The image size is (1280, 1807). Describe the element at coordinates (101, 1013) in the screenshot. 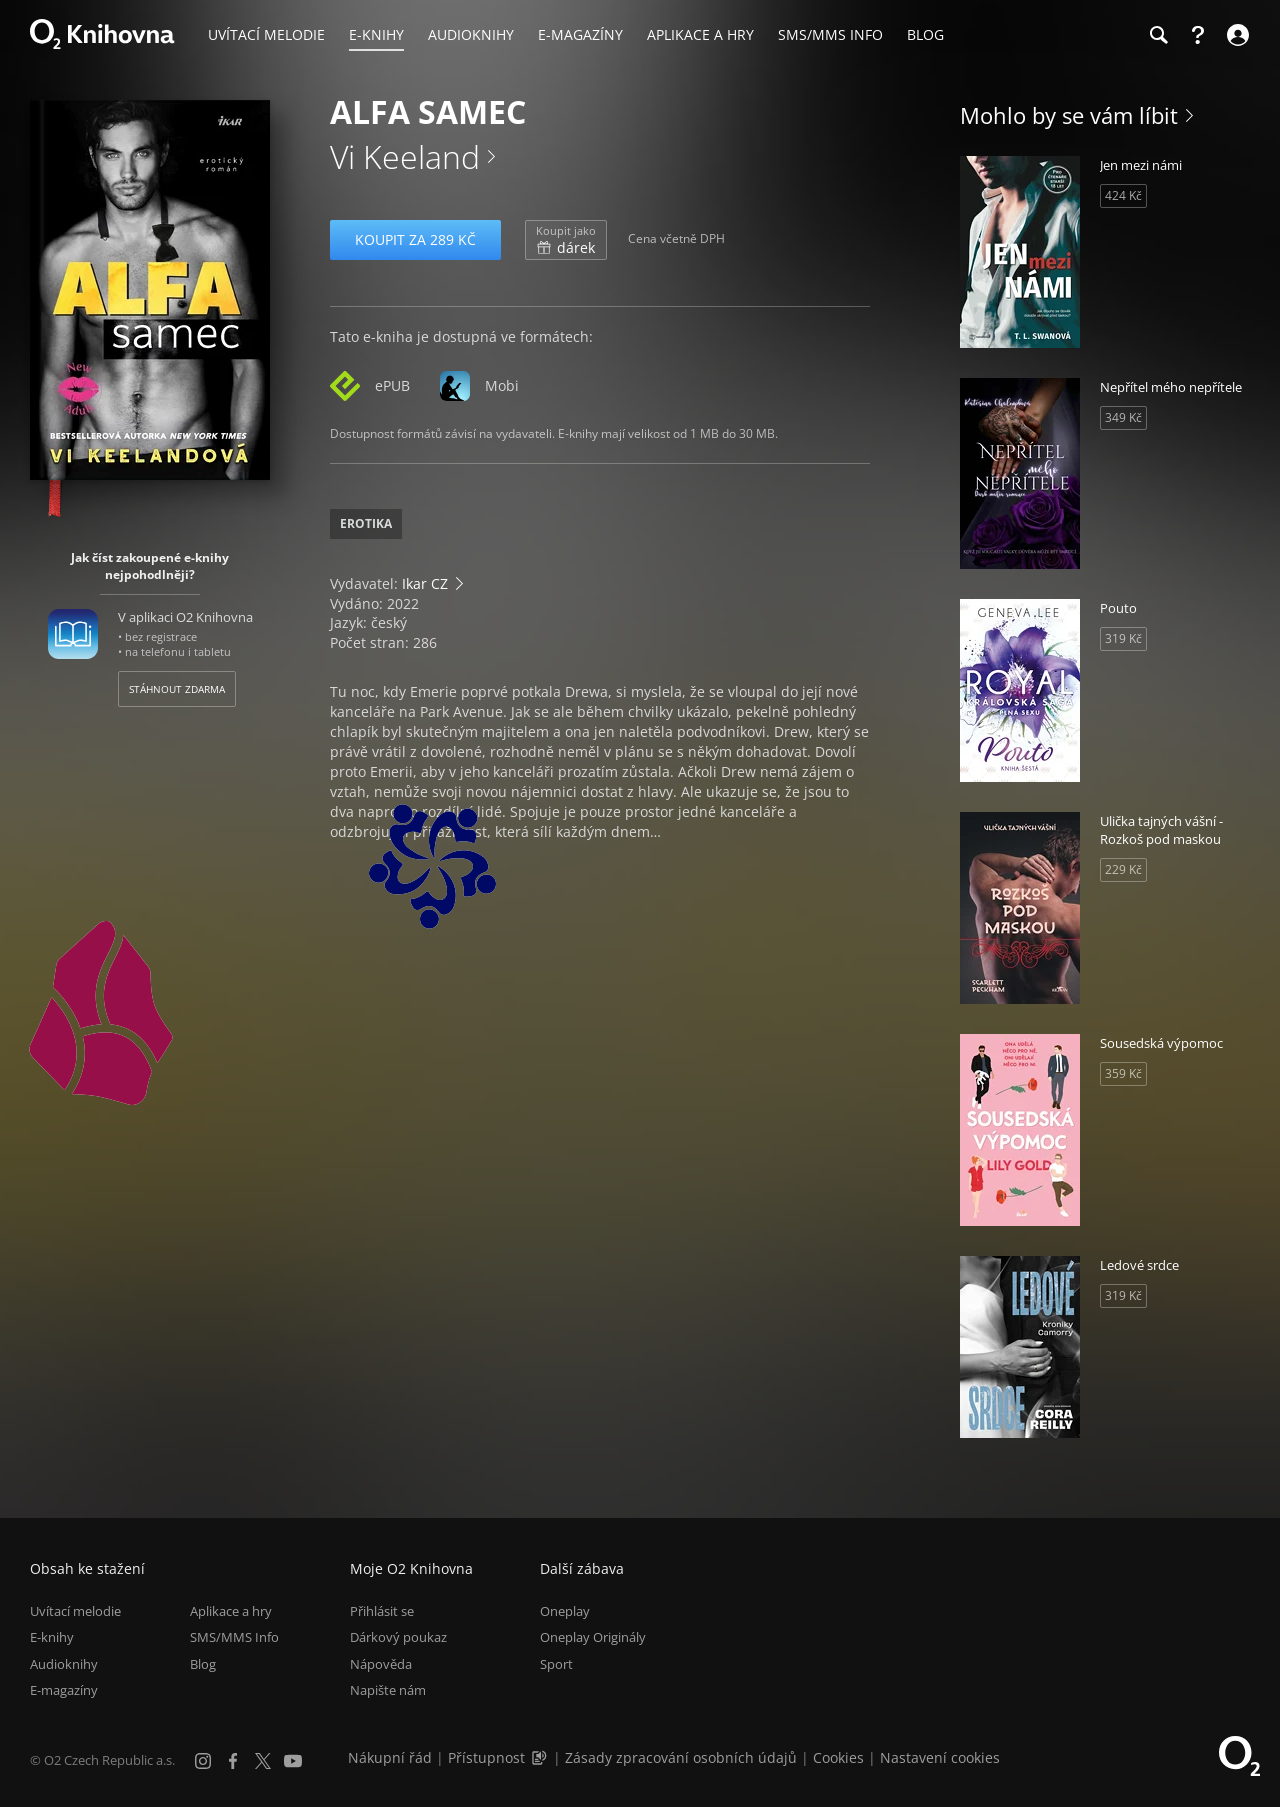

I see `open obsidian note-taking app` at that location.